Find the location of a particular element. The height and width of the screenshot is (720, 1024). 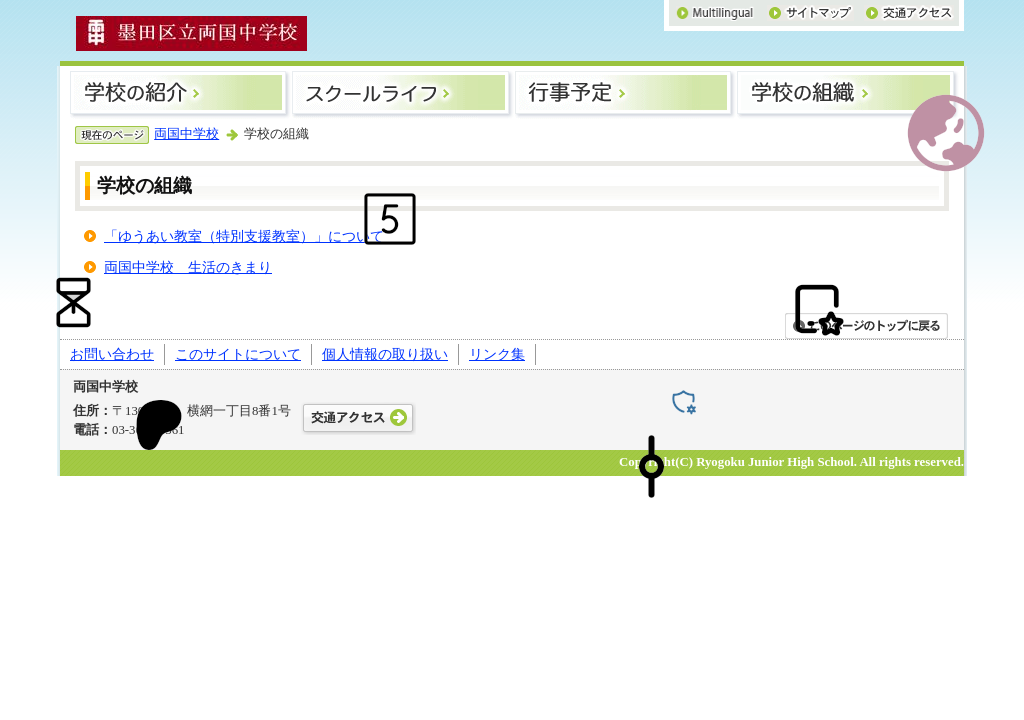

visit patreon page is located at coordinates (159, 425).